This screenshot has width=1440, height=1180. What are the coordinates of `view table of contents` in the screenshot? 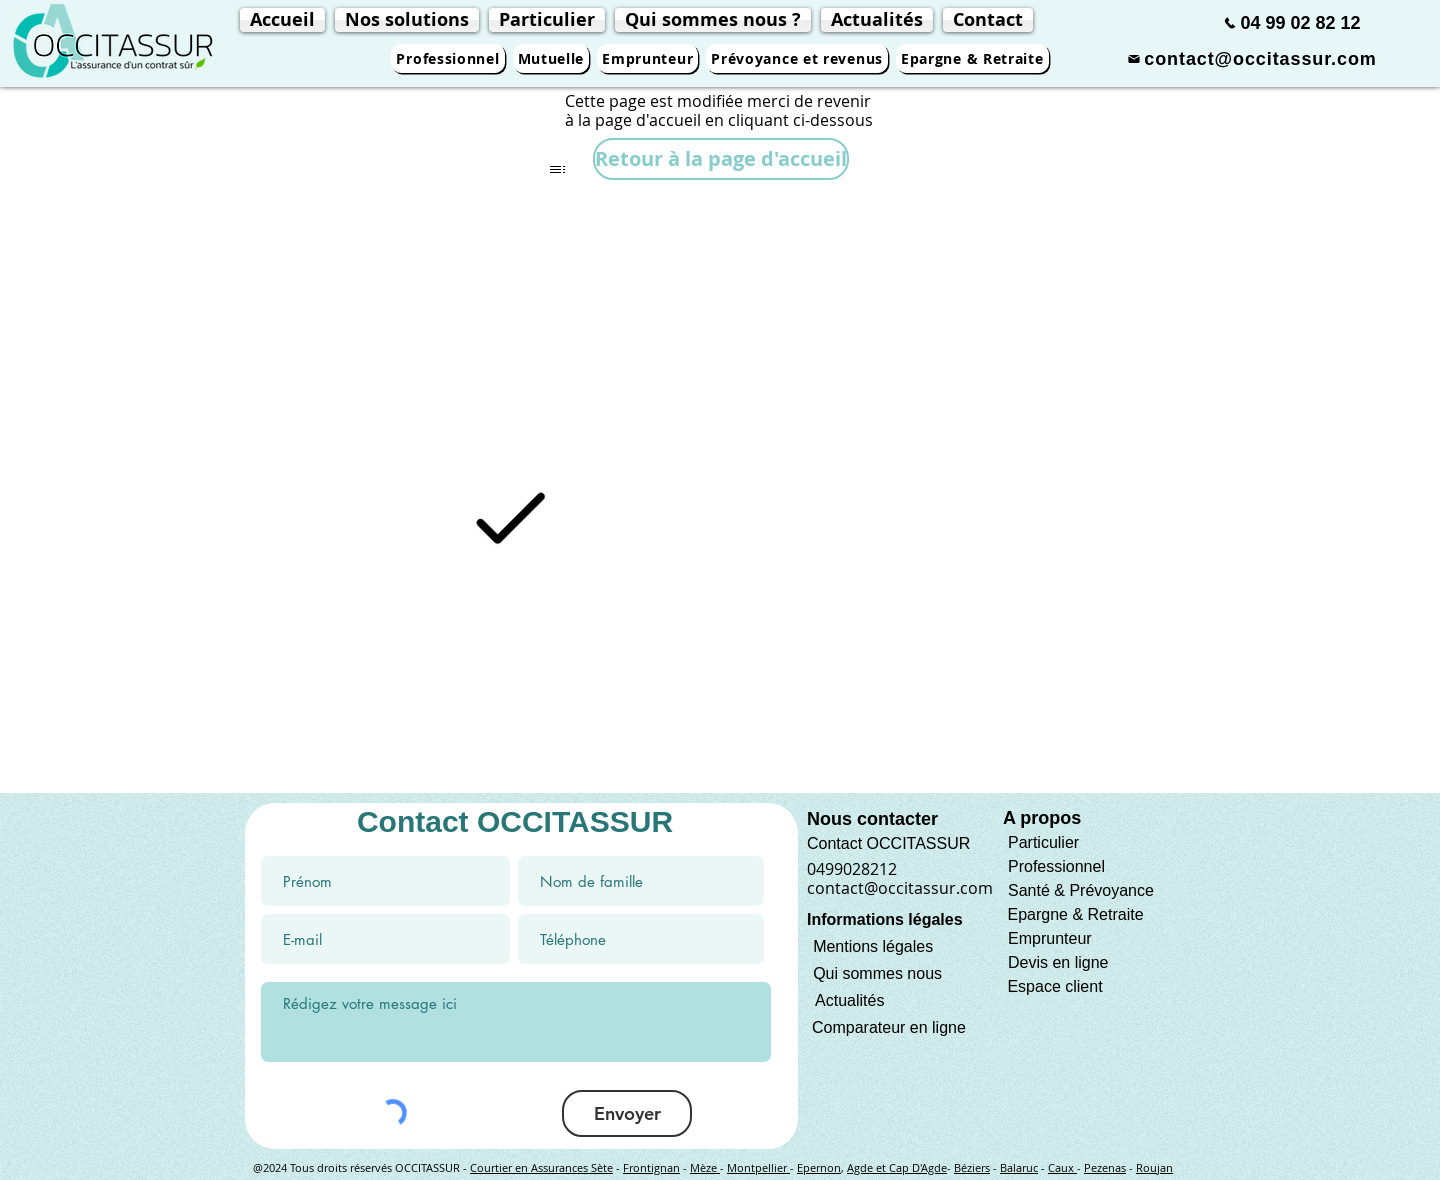 It's located at (557, 169).